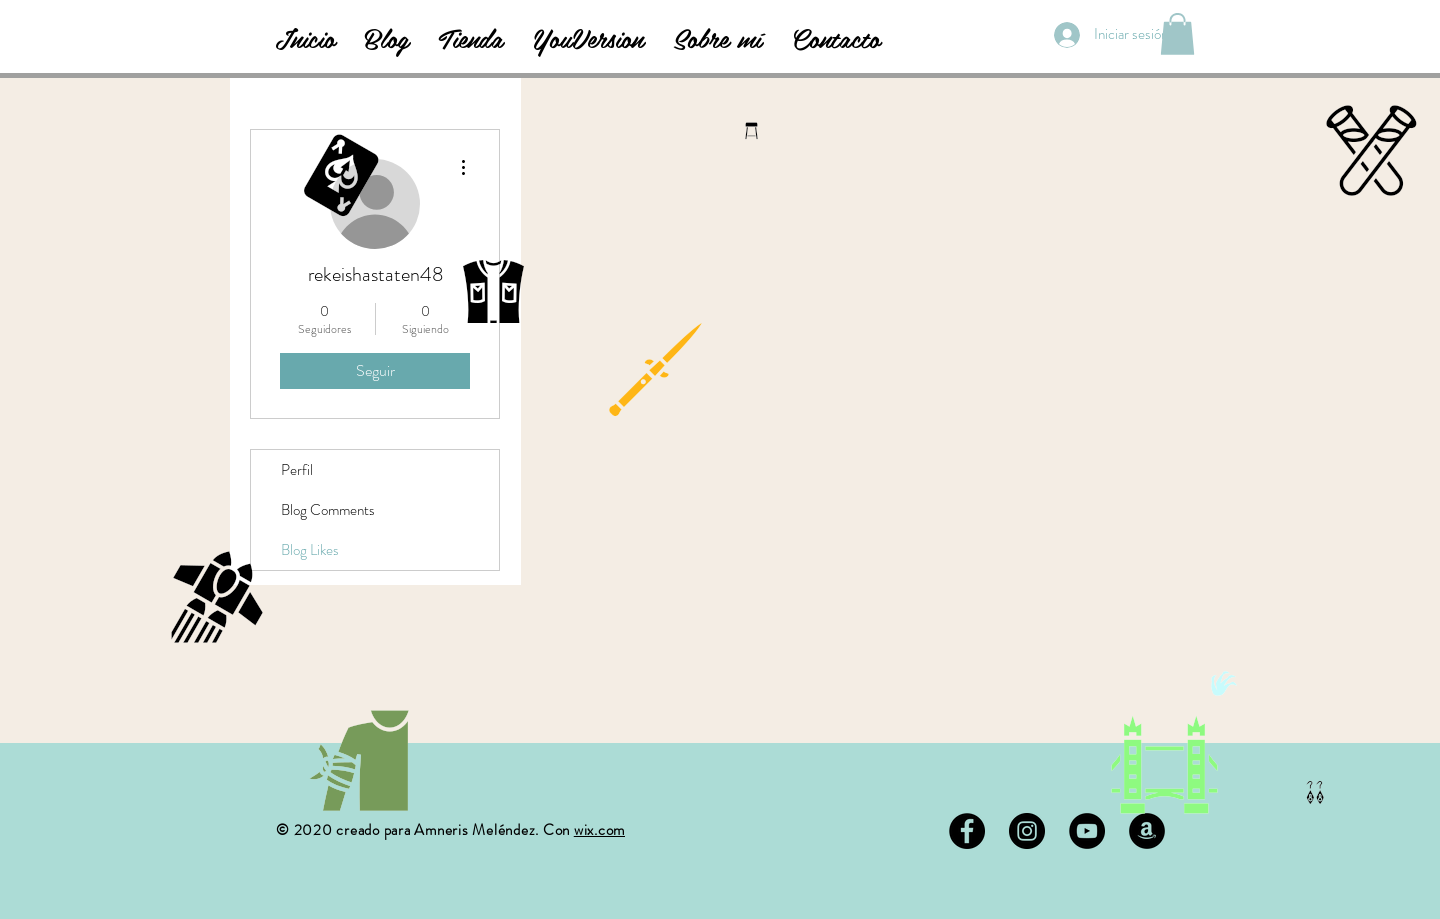 This screenshot has height=919, width=1440. Describe the element at coordinates (655, 369) in the screenshot. I see `represents a weapon or blade item in a game inventory` at that location.